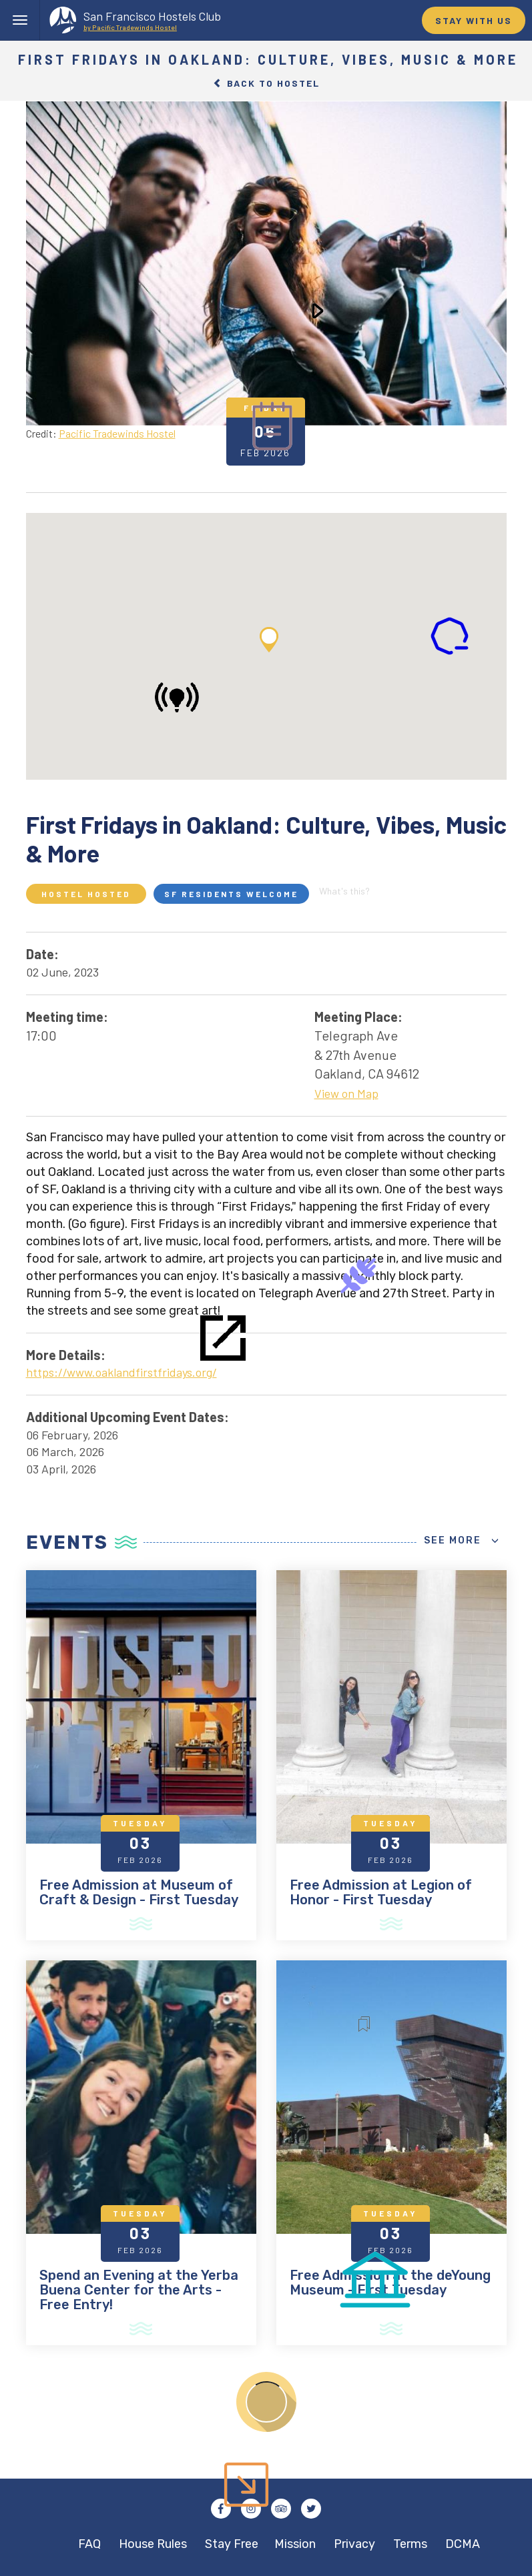 Image resolution: width=532 pixels, height=2576 pixels. Describe the element at coordinates (246, 2485) in the screenshot. I see `navigate to the bottom-right section` at that location.